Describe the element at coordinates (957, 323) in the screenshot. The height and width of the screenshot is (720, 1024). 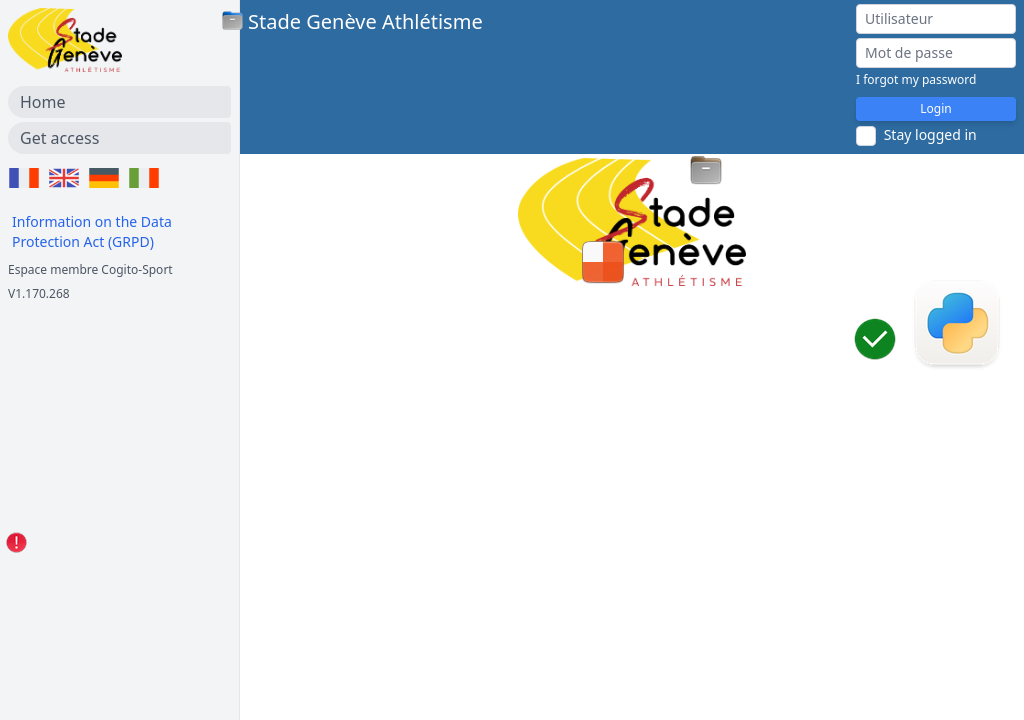
I see `open the Python programming environment` at that location.